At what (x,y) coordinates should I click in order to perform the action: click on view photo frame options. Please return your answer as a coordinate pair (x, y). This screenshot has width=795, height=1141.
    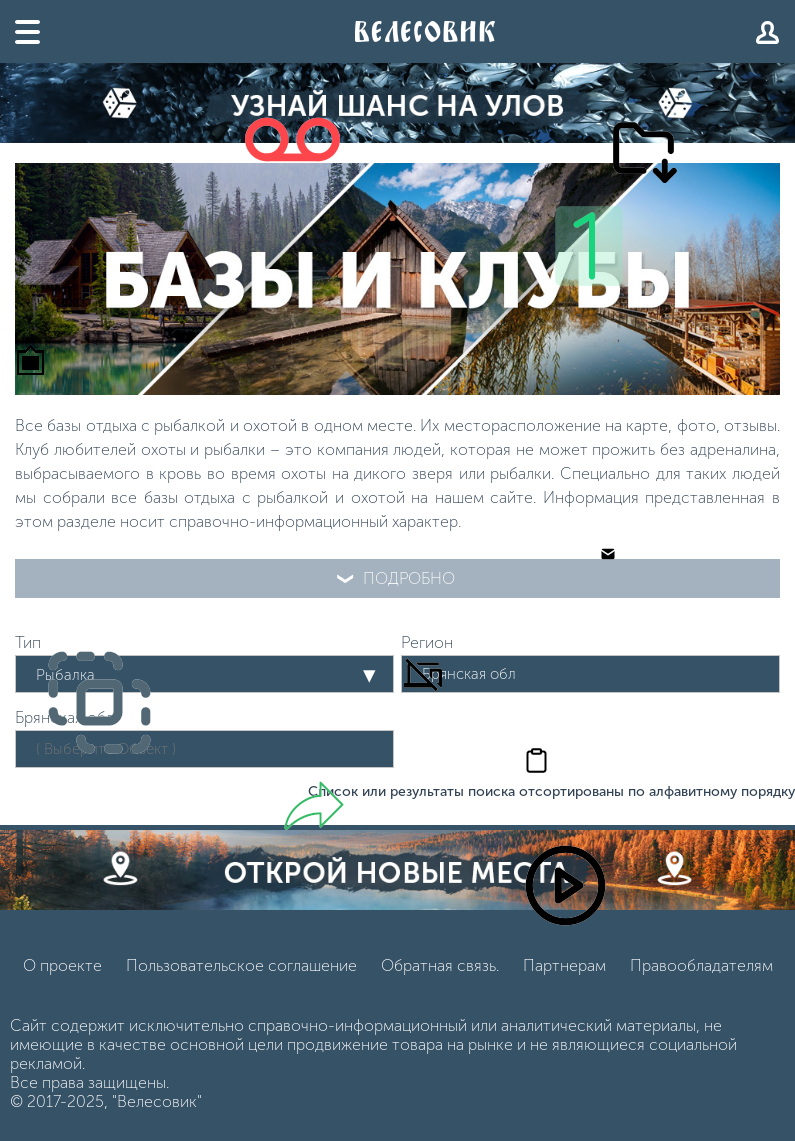
    Looking at the image, I should click on (30, 361).